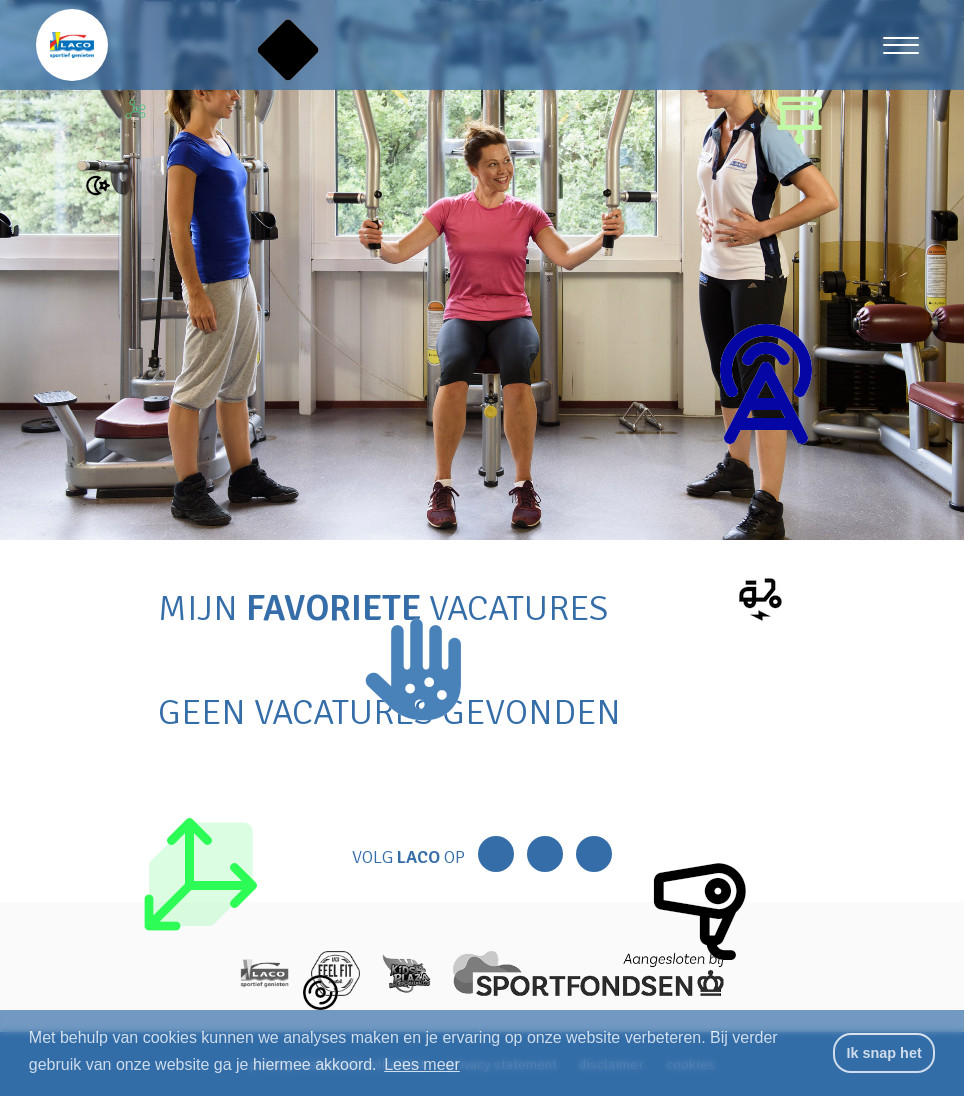 This screenshot has width=964, height=1096. I want to click on indicates premium or luxury status, so click(288, 50).